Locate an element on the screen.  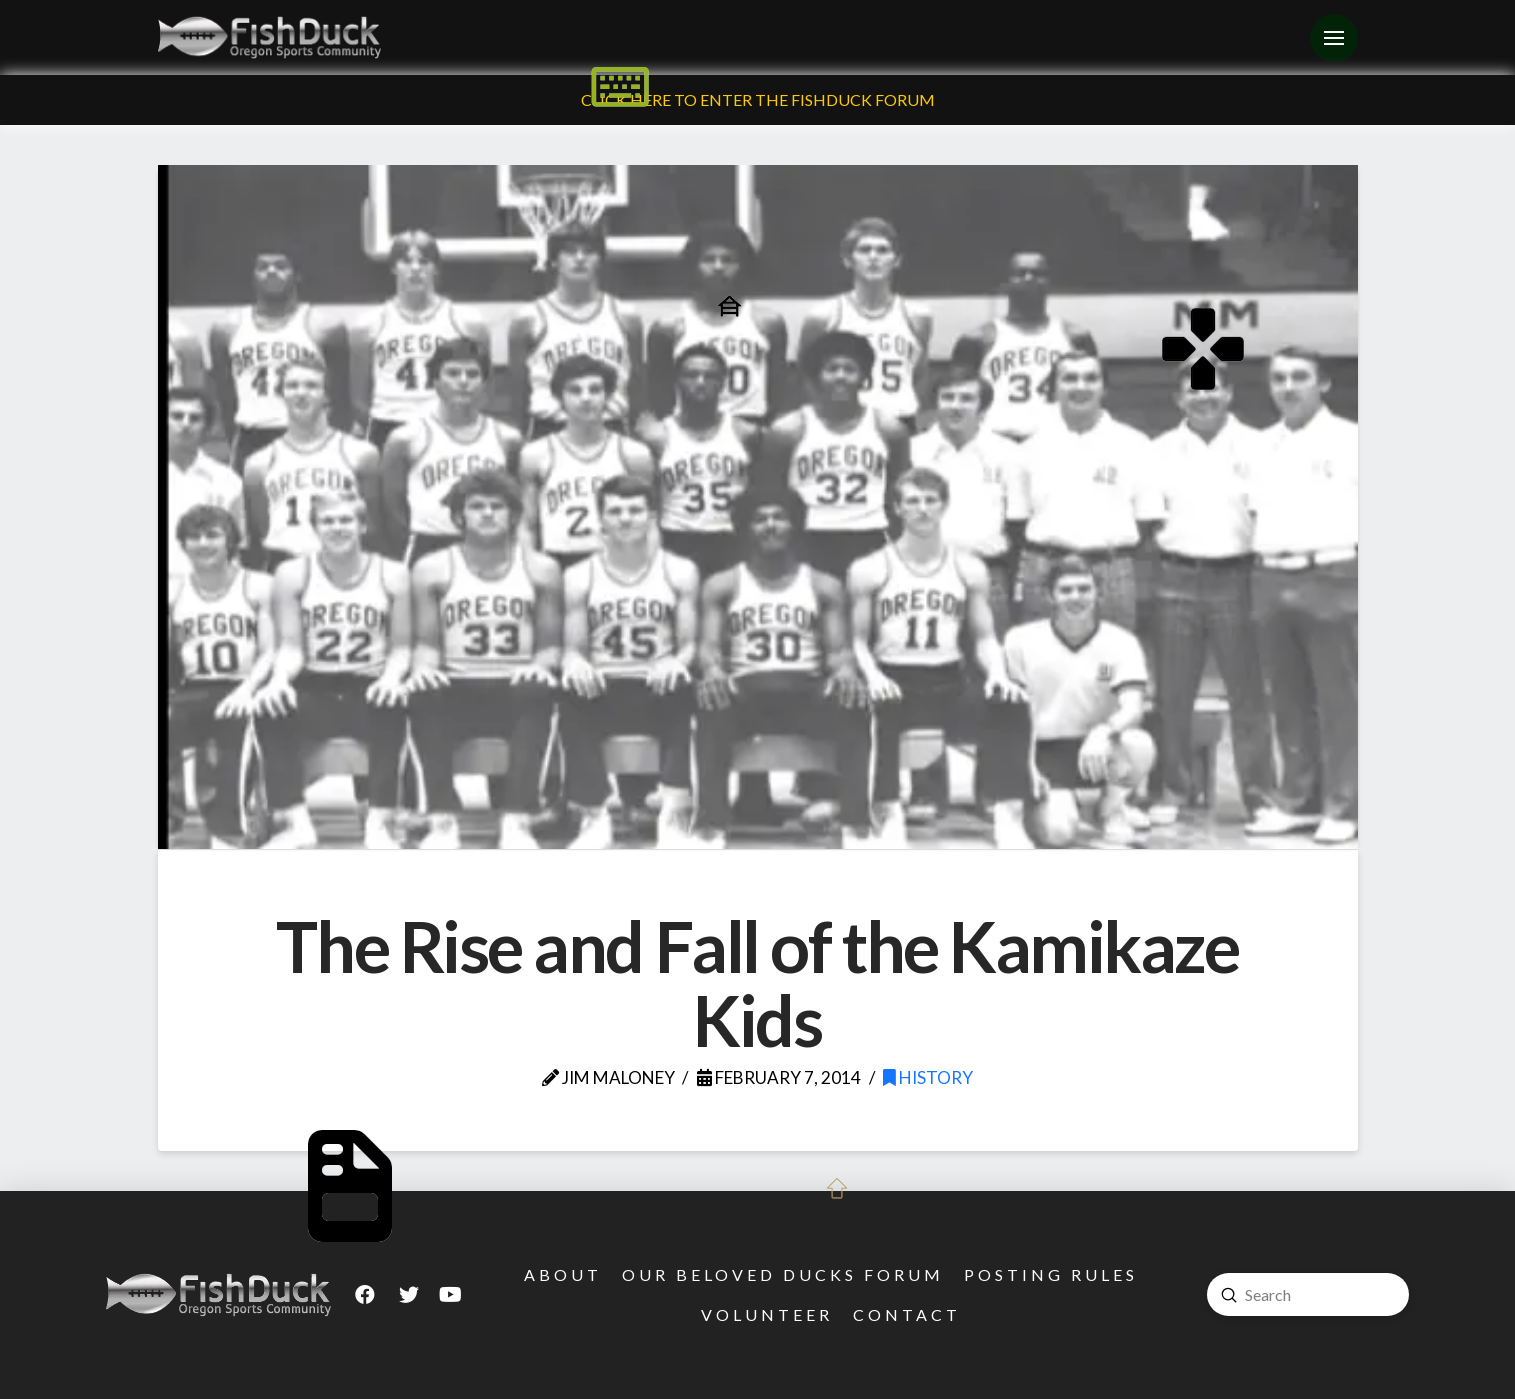
record keyboard input or keystrokes is located at coordinates (618, 89).